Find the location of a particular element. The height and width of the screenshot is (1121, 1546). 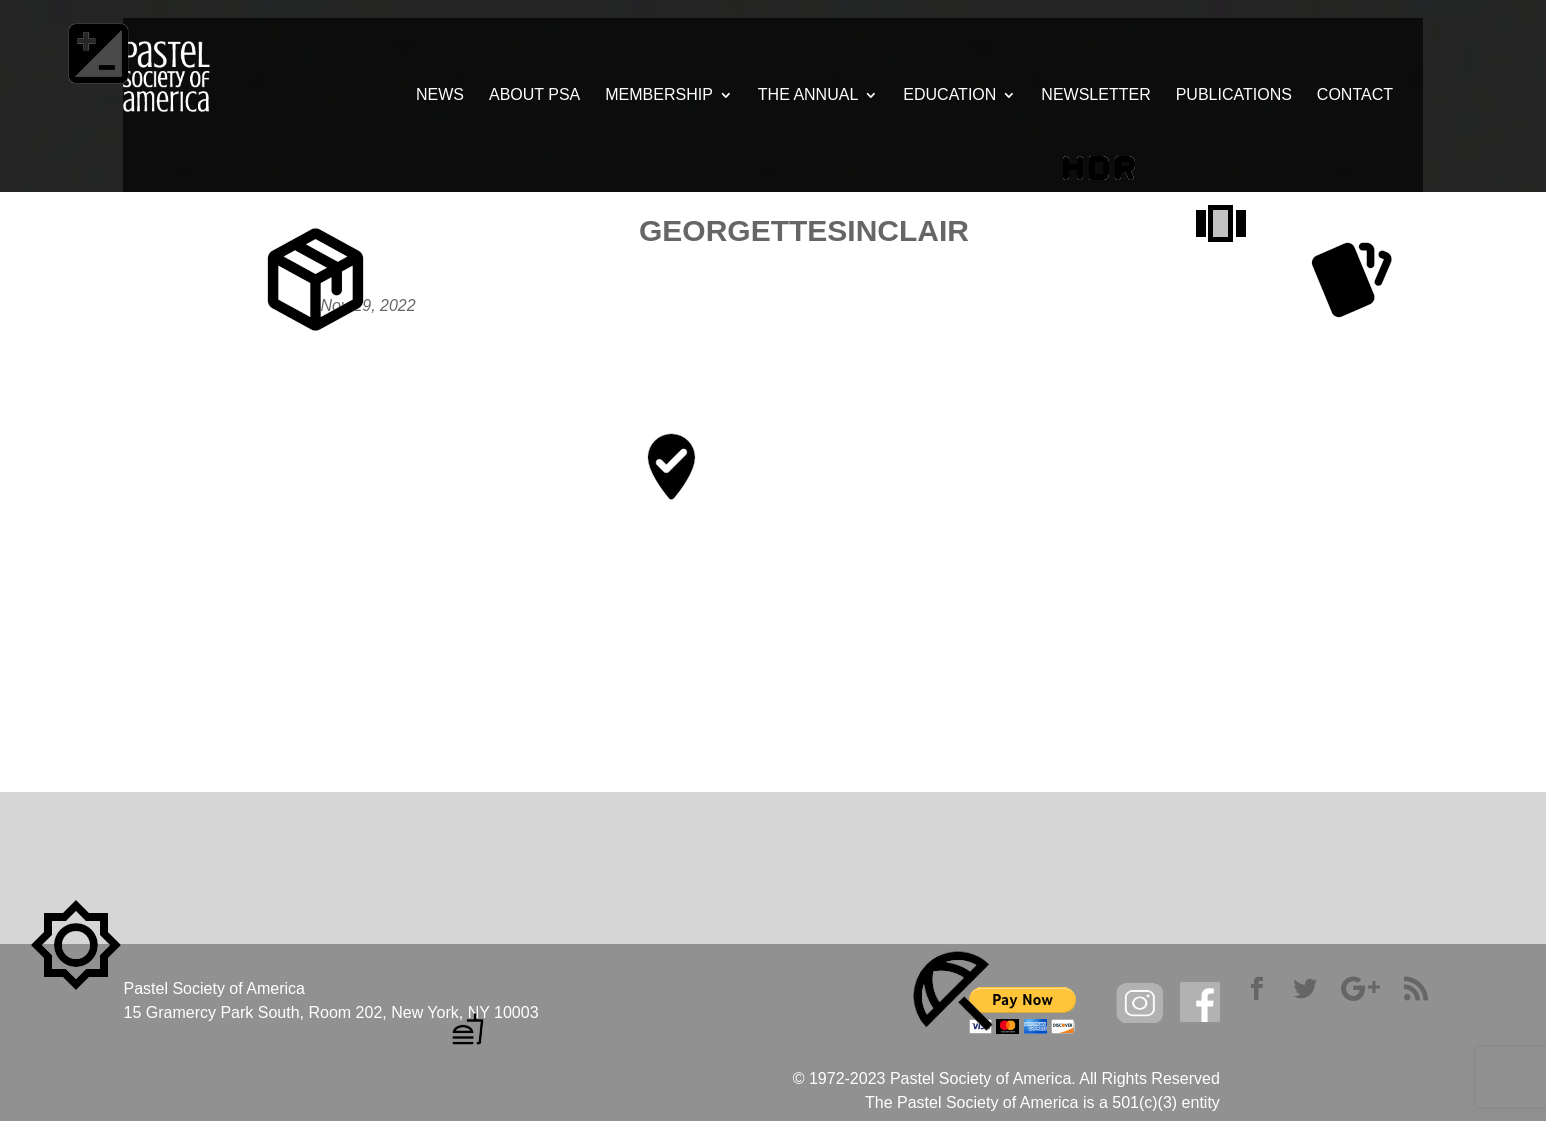

view your card collection is located at coordinates (1351, 278).